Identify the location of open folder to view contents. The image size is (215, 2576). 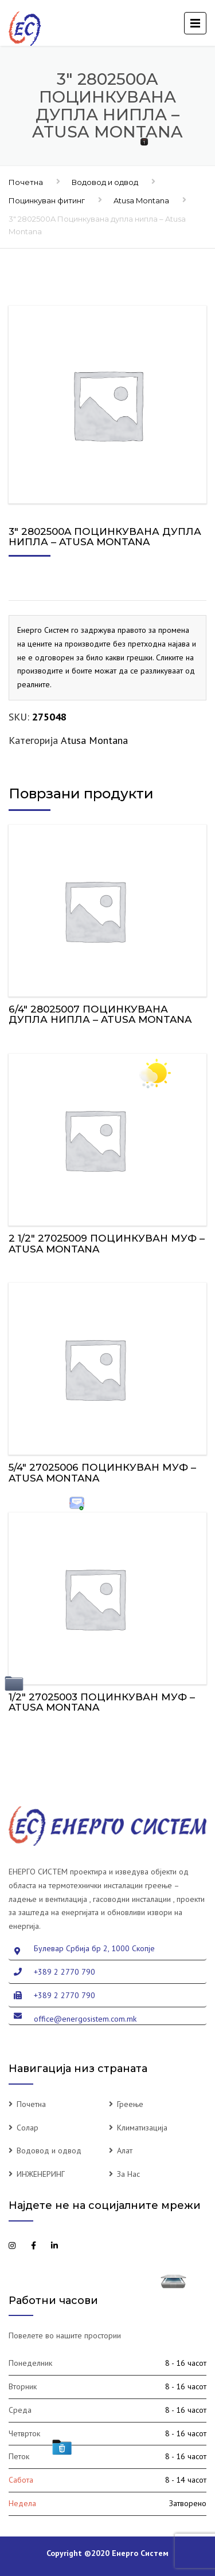
(14, 1683).